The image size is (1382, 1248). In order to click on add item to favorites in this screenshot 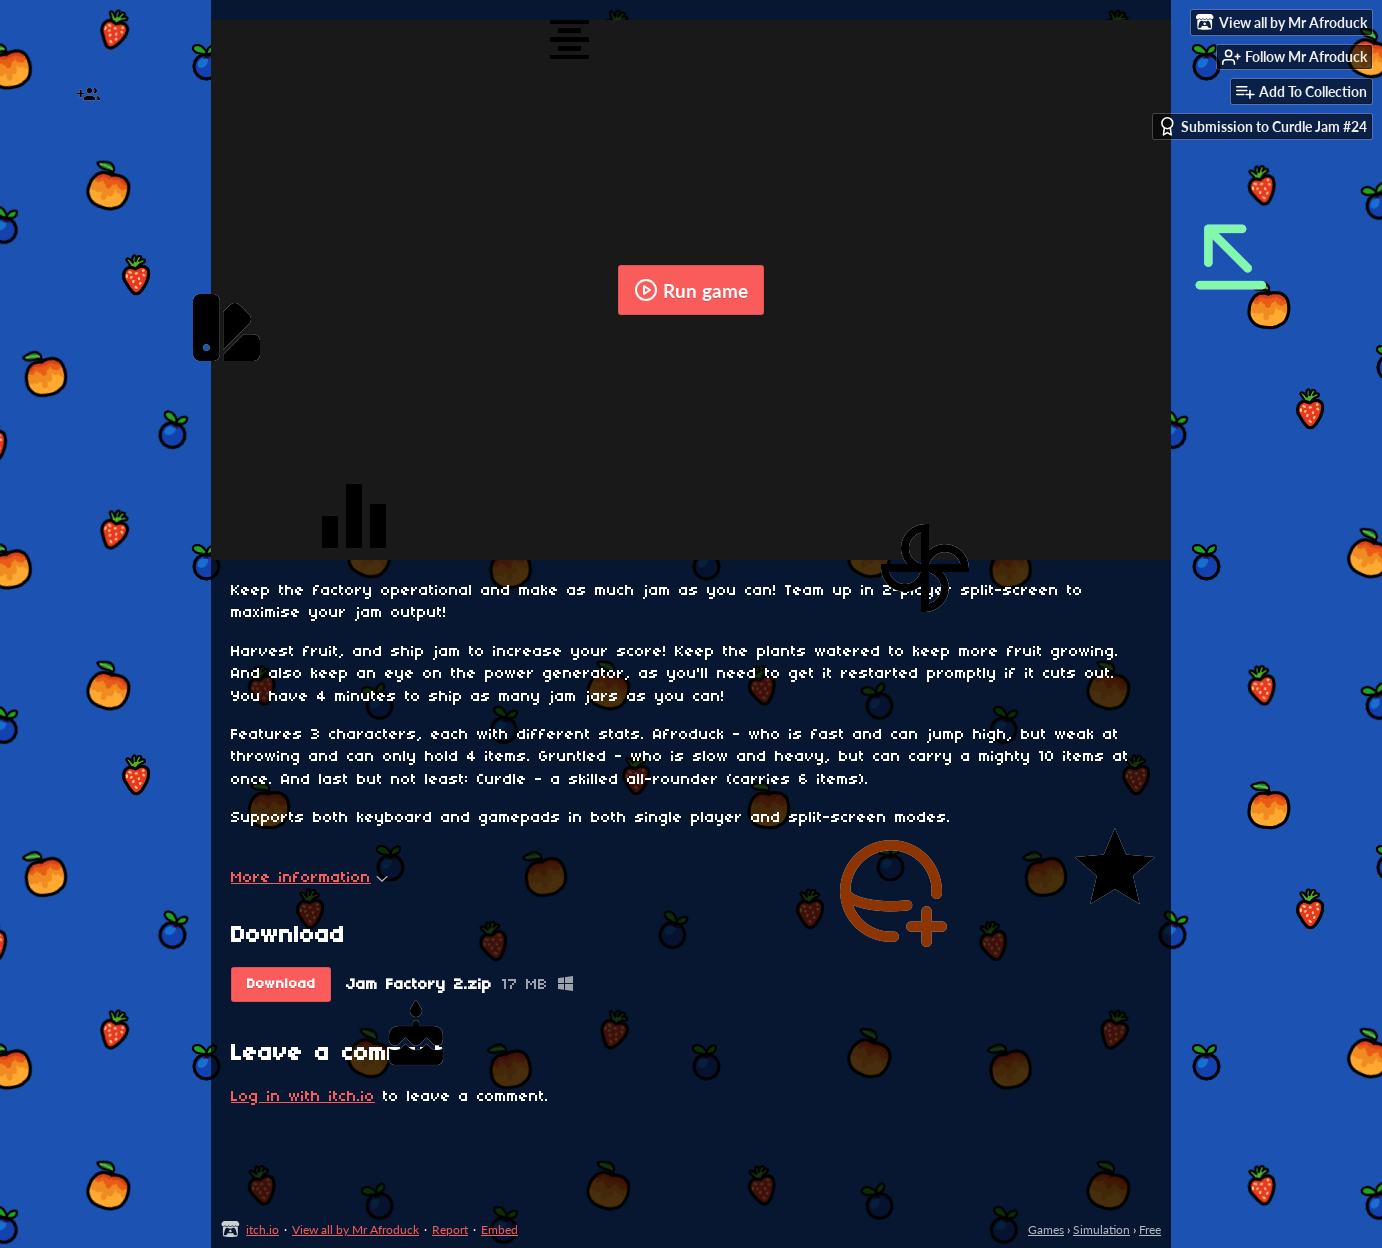, I will do `click(1115, 868)`.